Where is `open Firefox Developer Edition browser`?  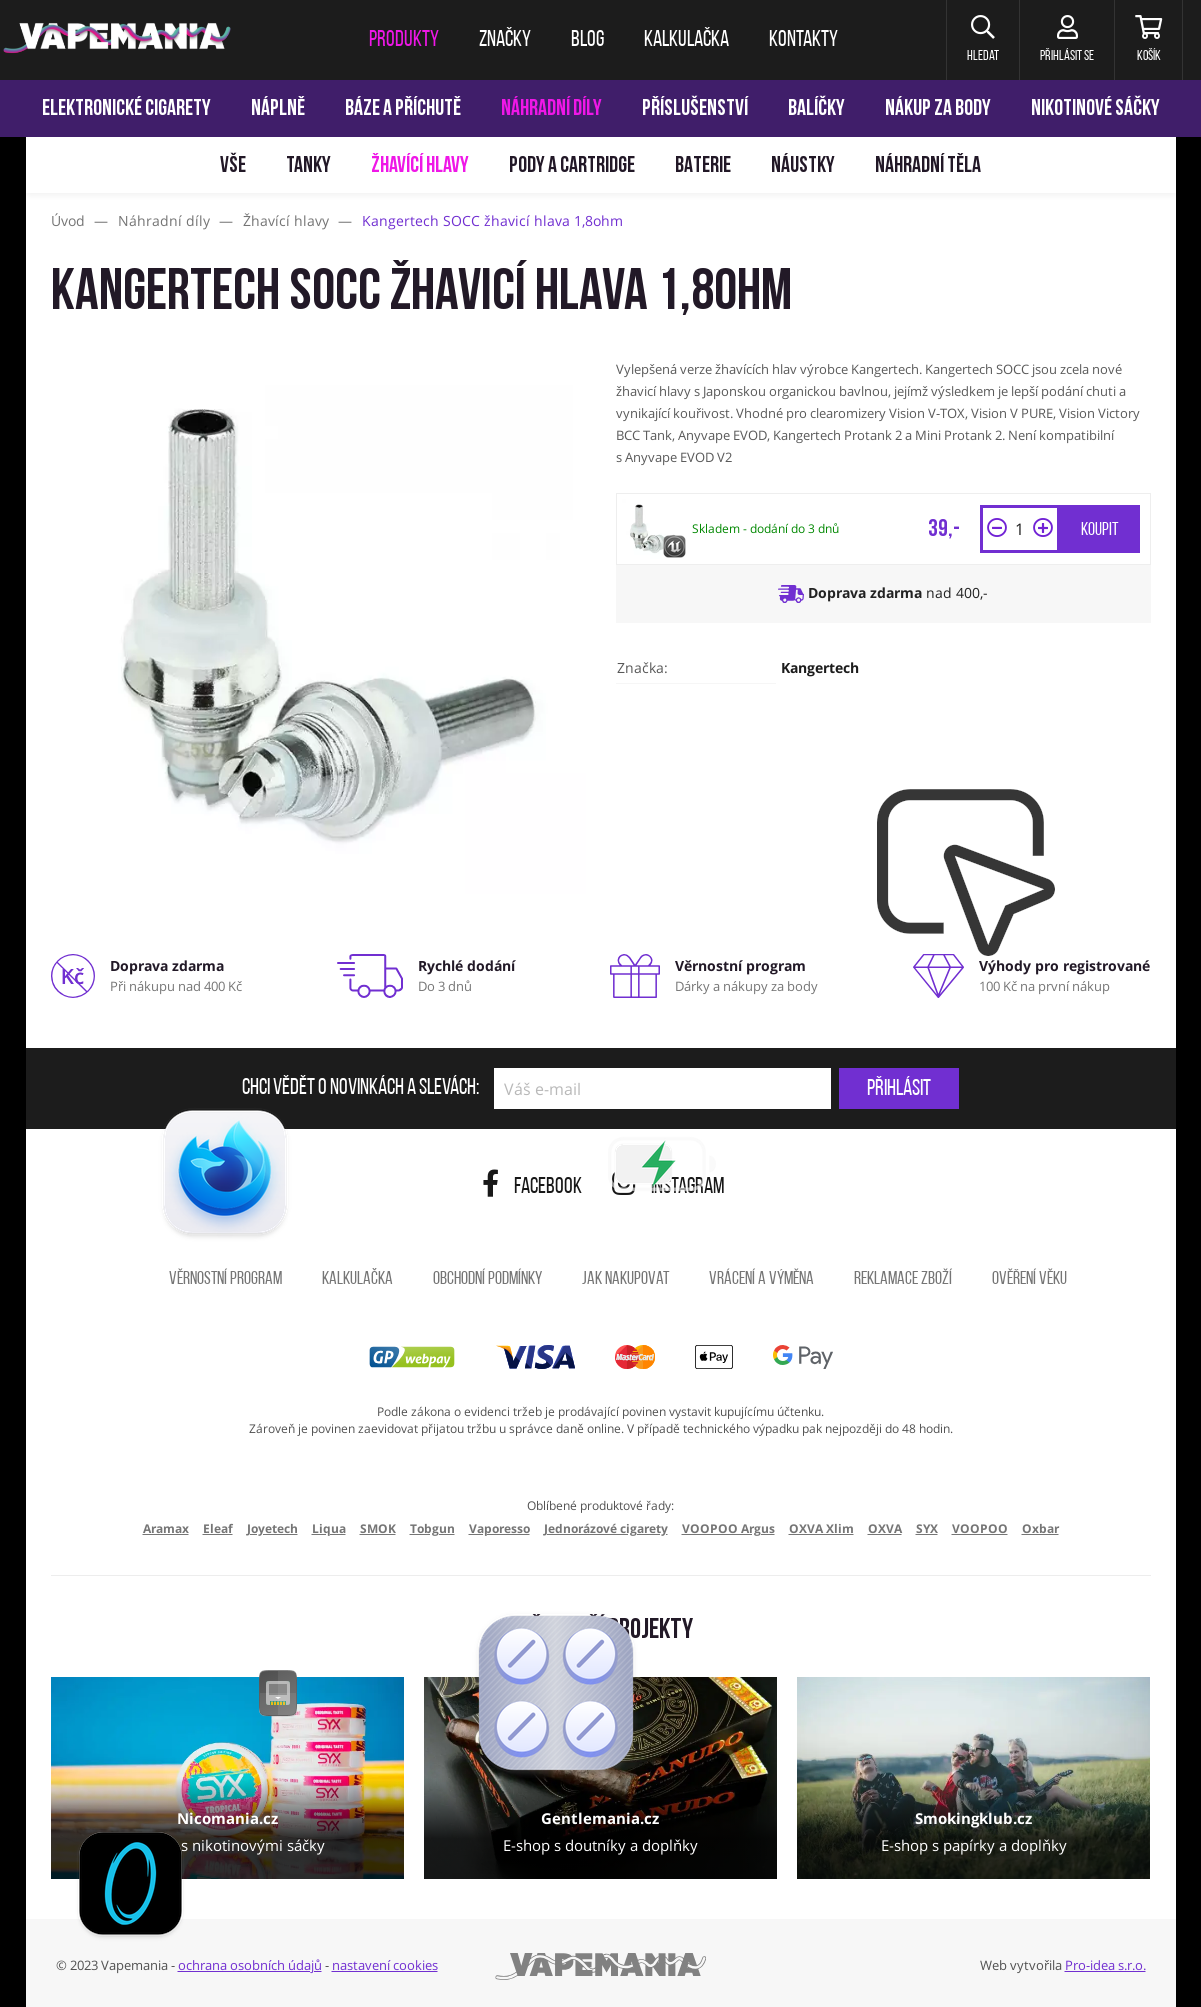
open Firefox Developer Edition browser is located at coordinates (225, 1172).